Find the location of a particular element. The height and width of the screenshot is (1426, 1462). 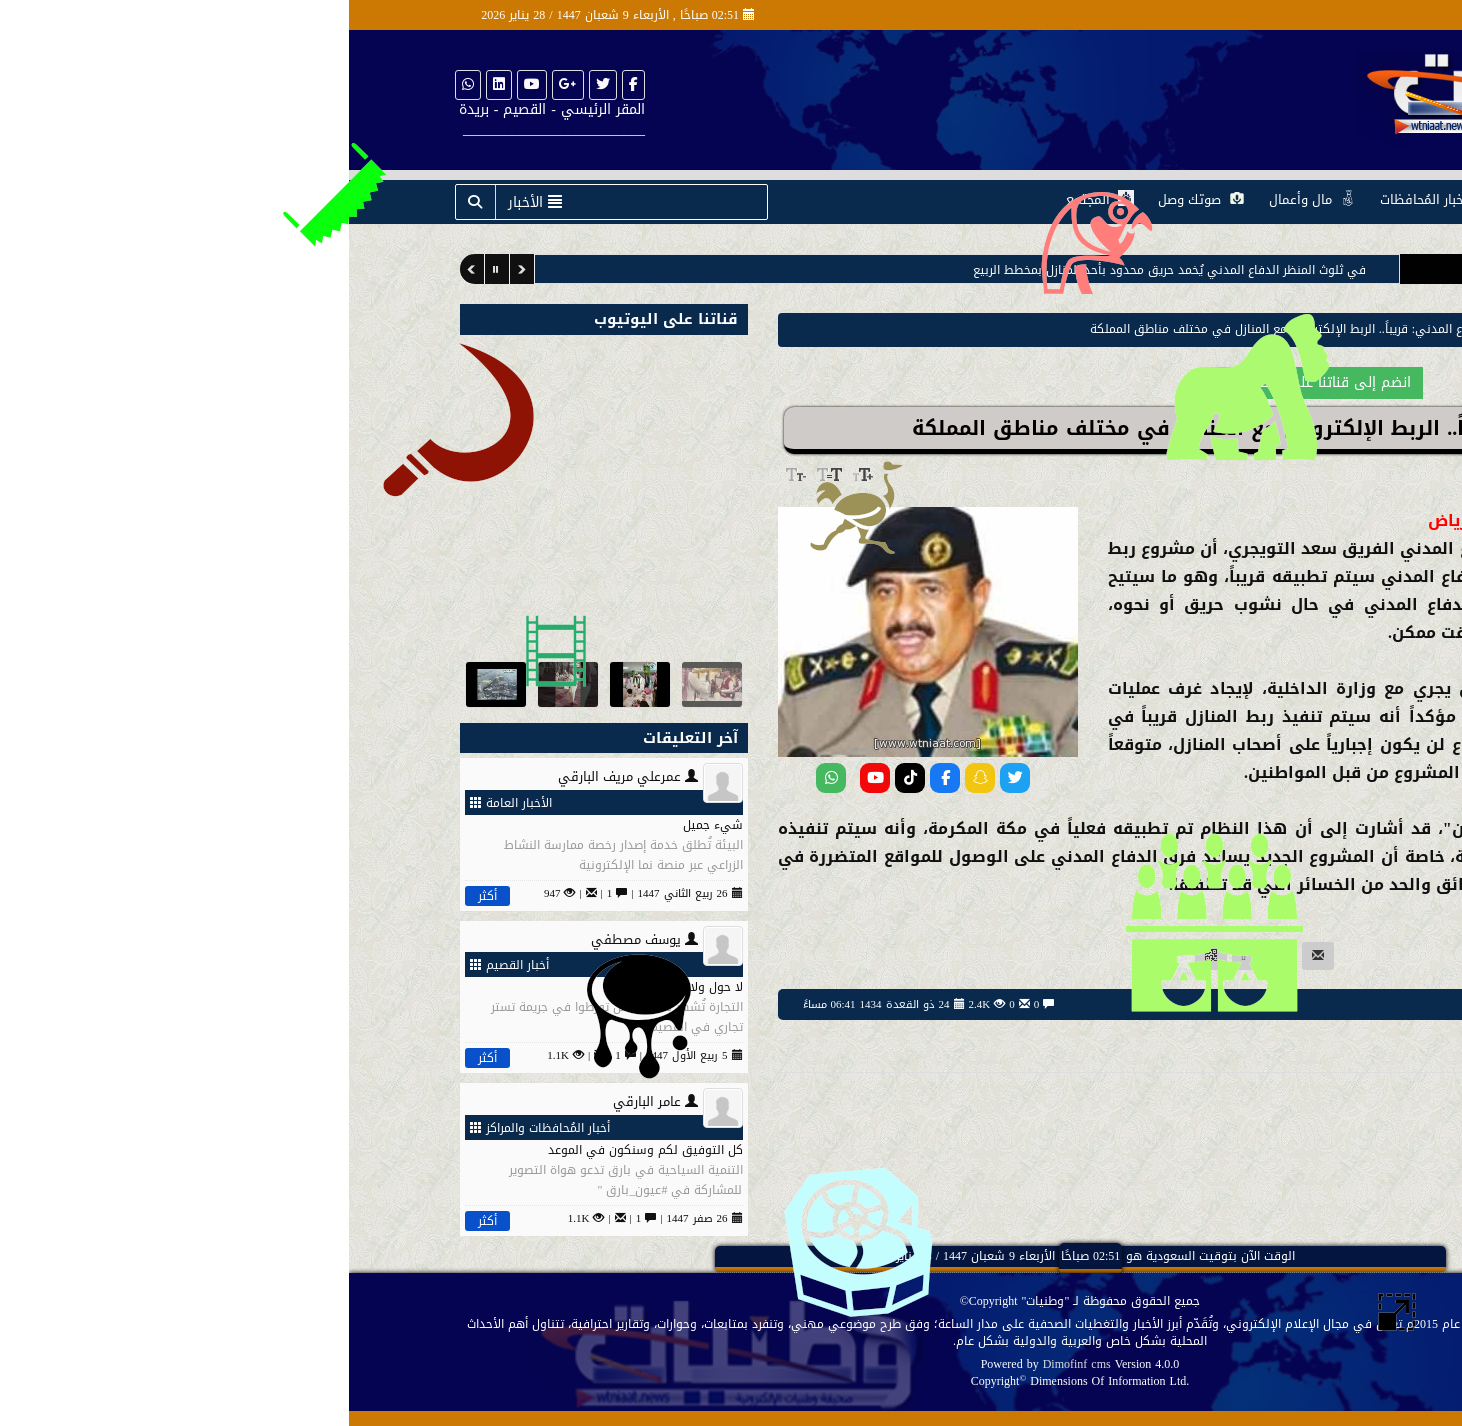

resize an element or window is located at coordinates (1397, 1312).